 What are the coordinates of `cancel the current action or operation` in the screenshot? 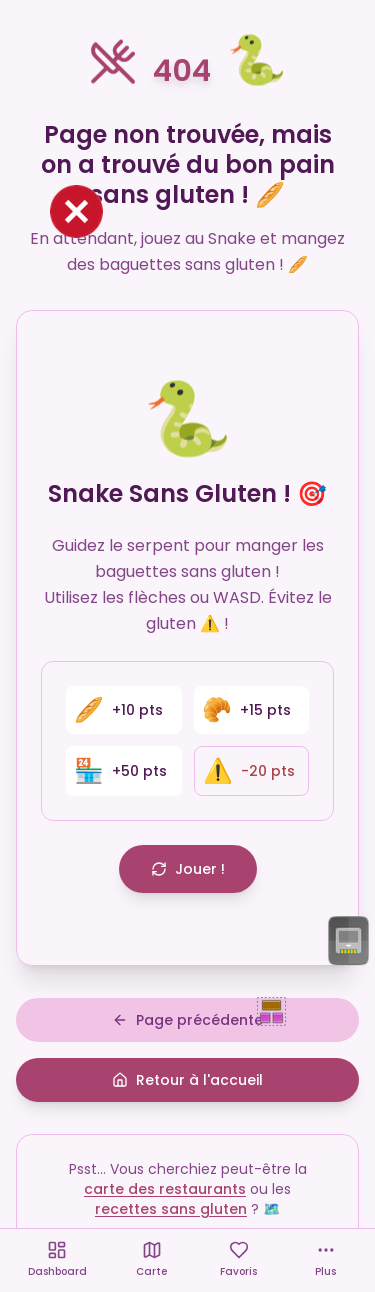 It's located at (76, 211).